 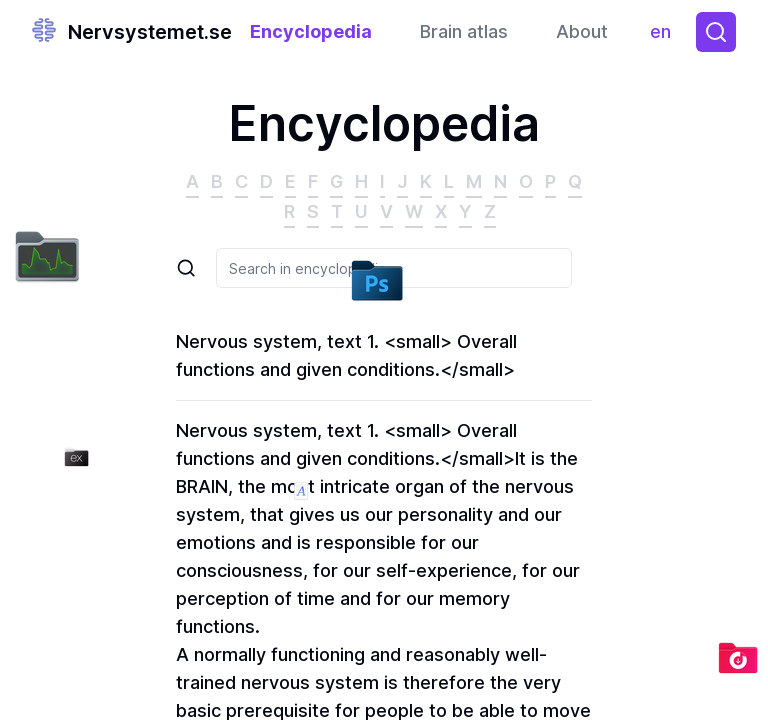 What do you see at coordinates (301, 491) in the screenshot?
I see `an OpenType font file` at bounding box center [301, 491].